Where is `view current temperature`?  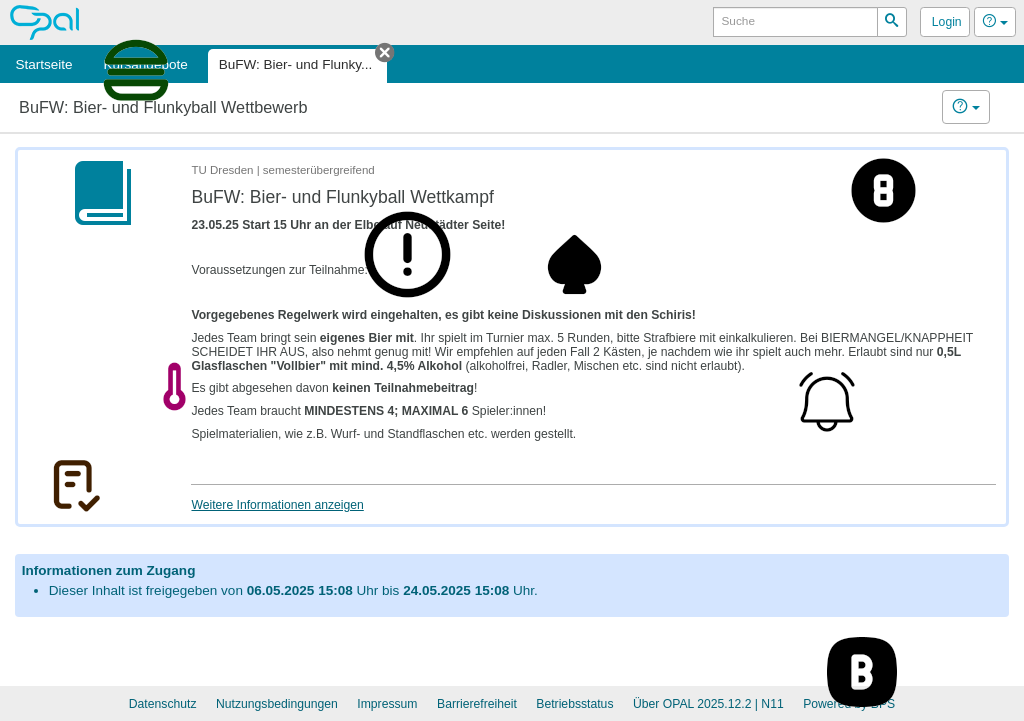 view current temperature is located at coordinates (174, 386).